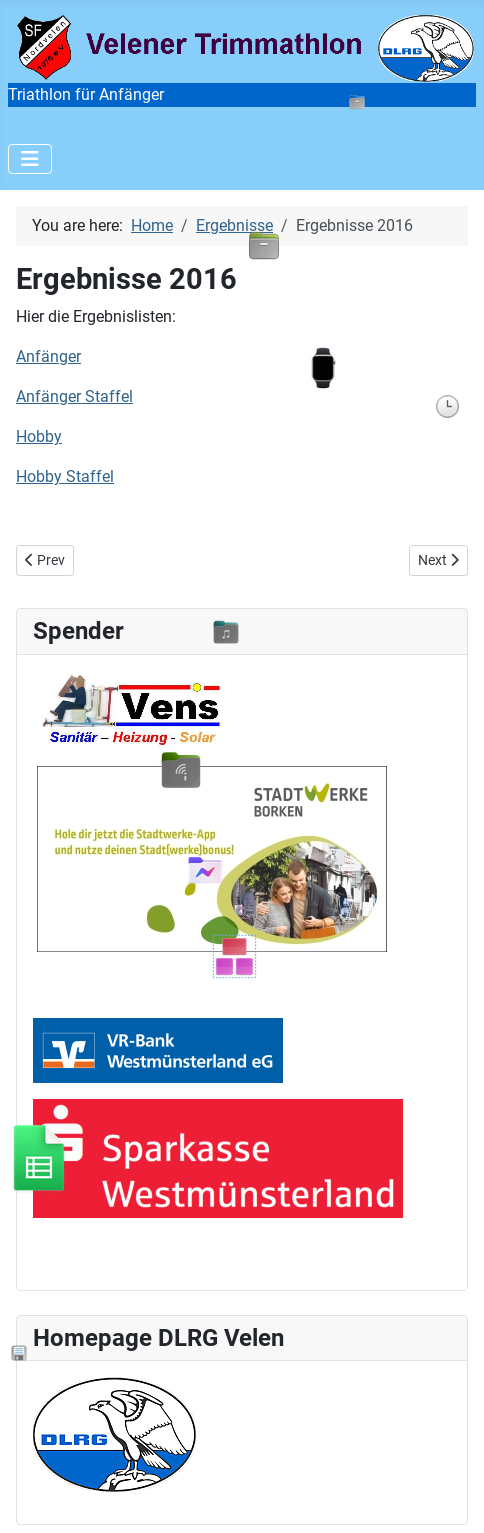  I want to click on open the file manager application, so click(357, 102).